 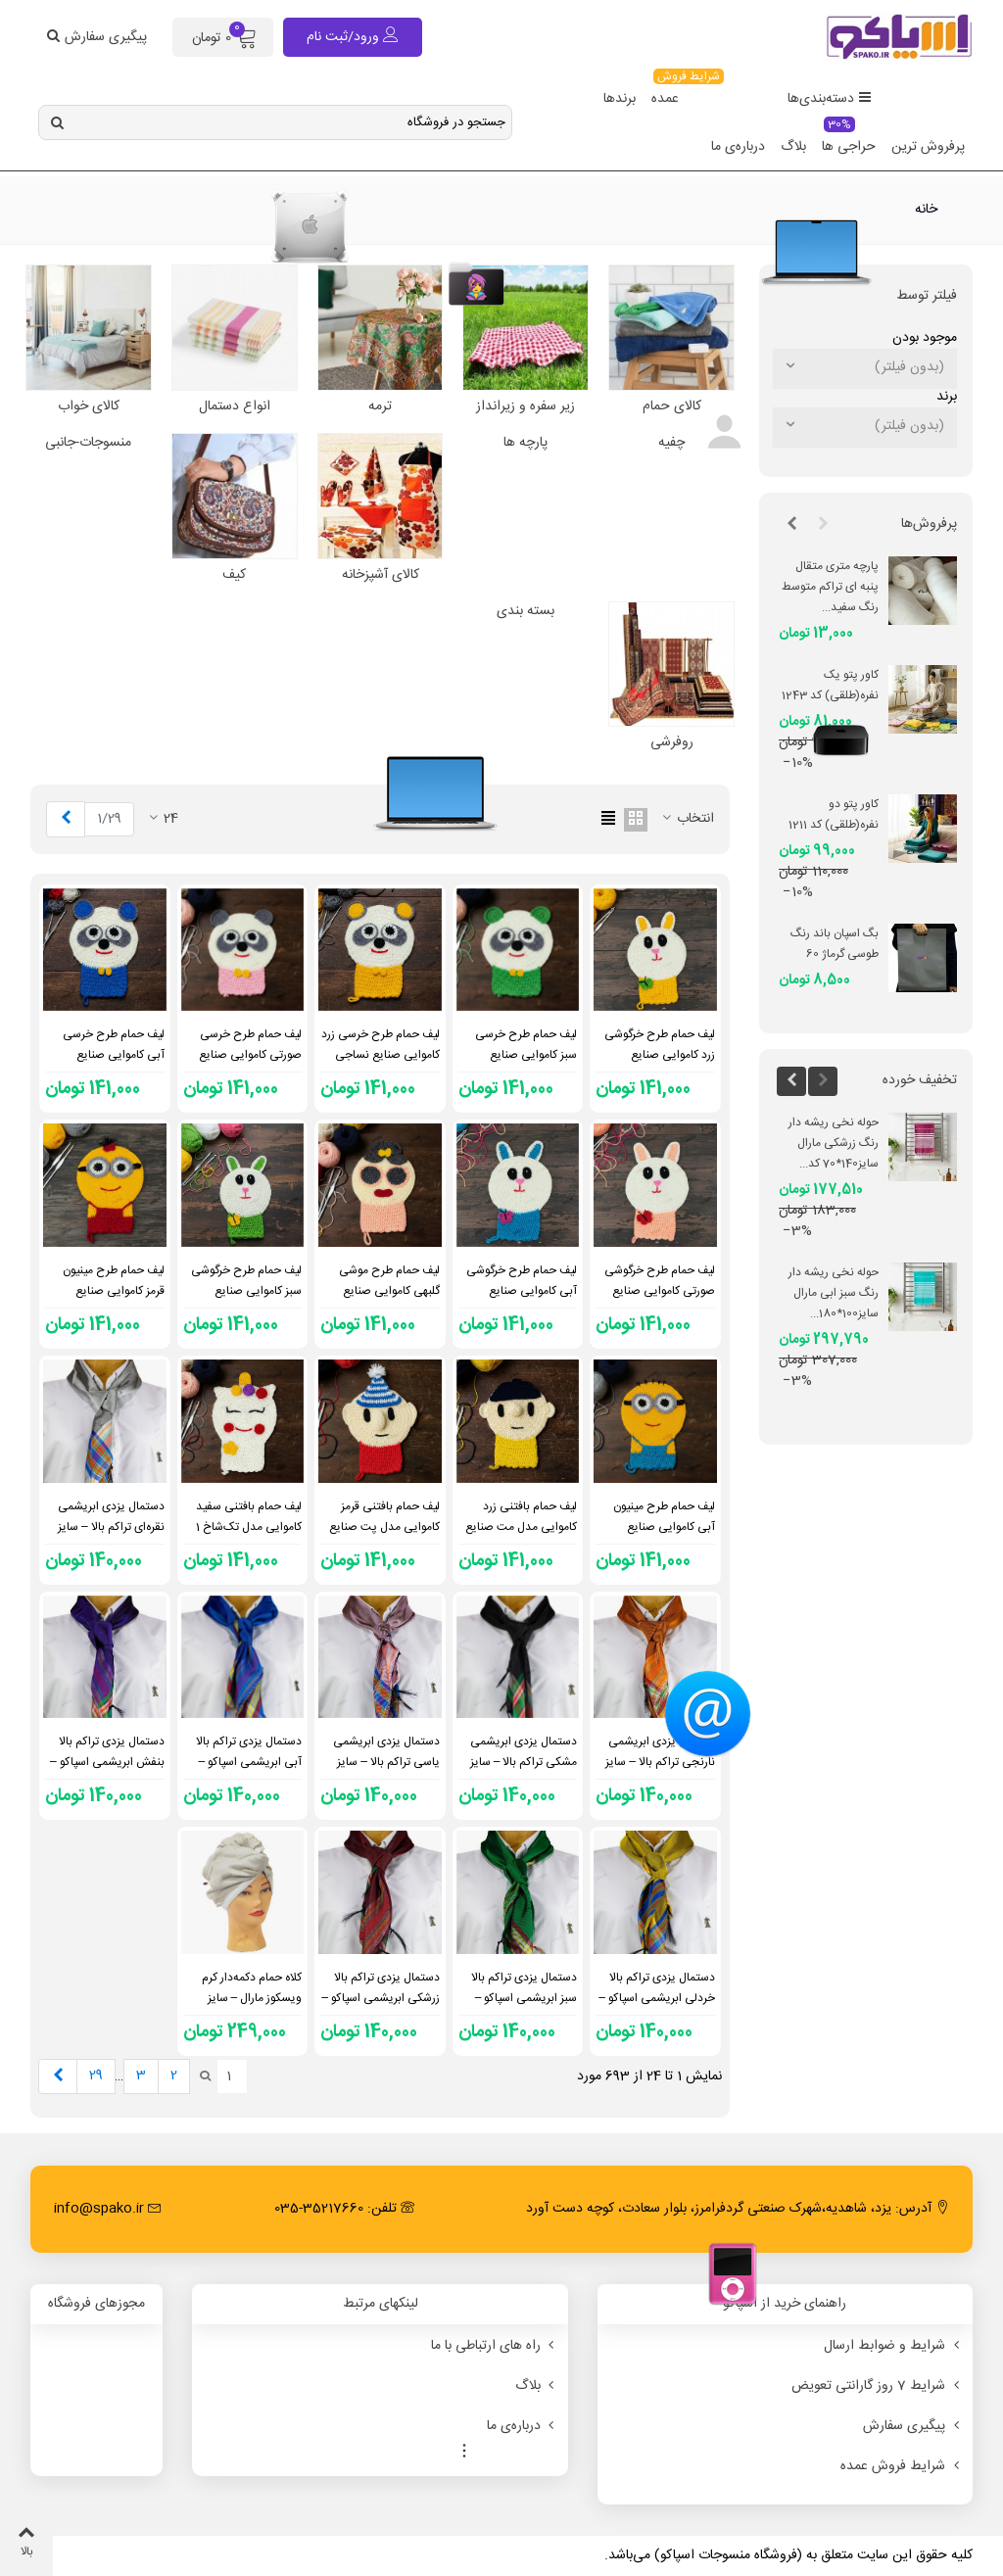 I want to click on folder containing emoji or emoticon files, so click(x=476, y=285).